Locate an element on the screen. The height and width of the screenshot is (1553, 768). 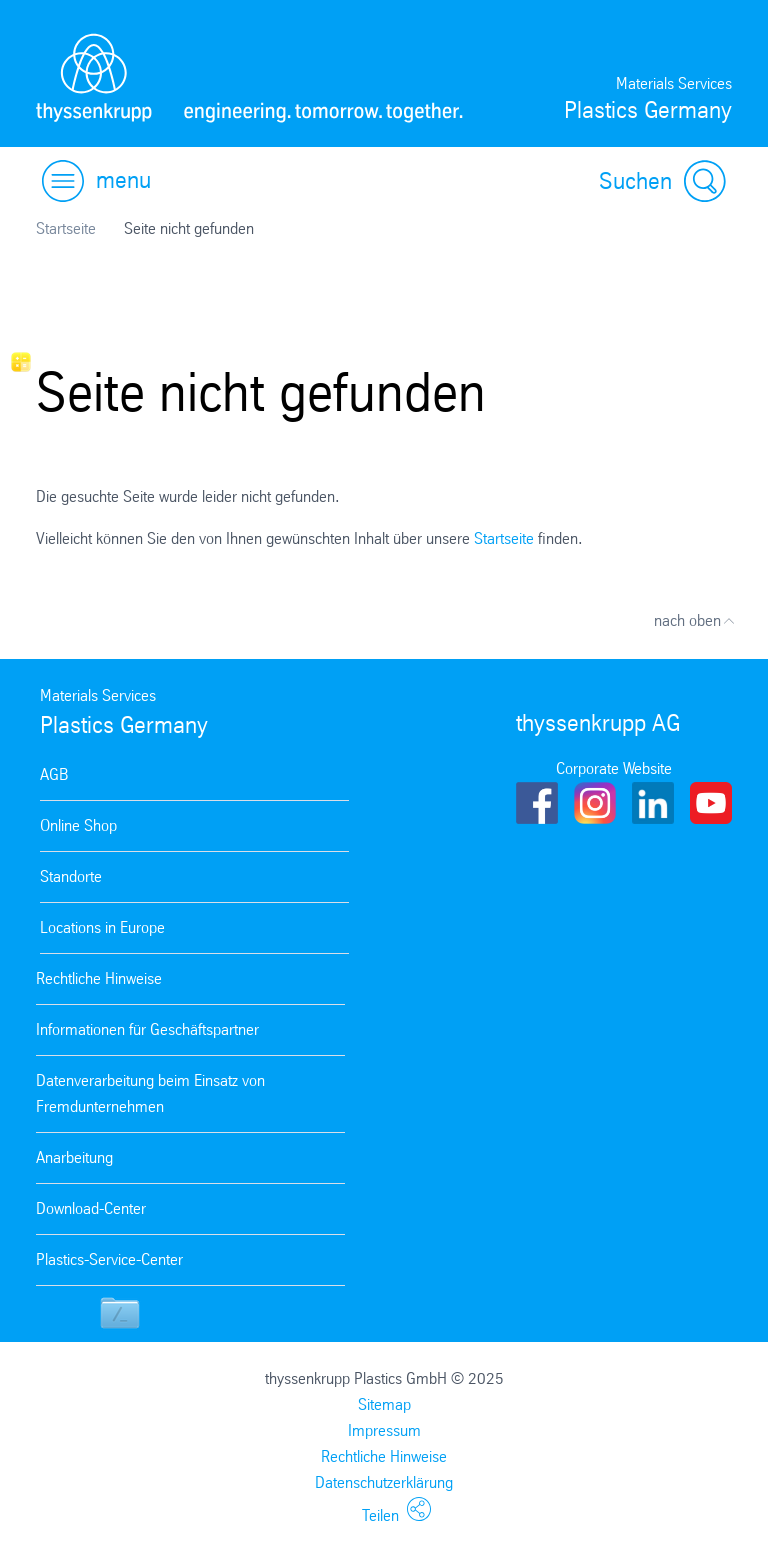
open pcb calculator app is located at coordinates (21, 362).